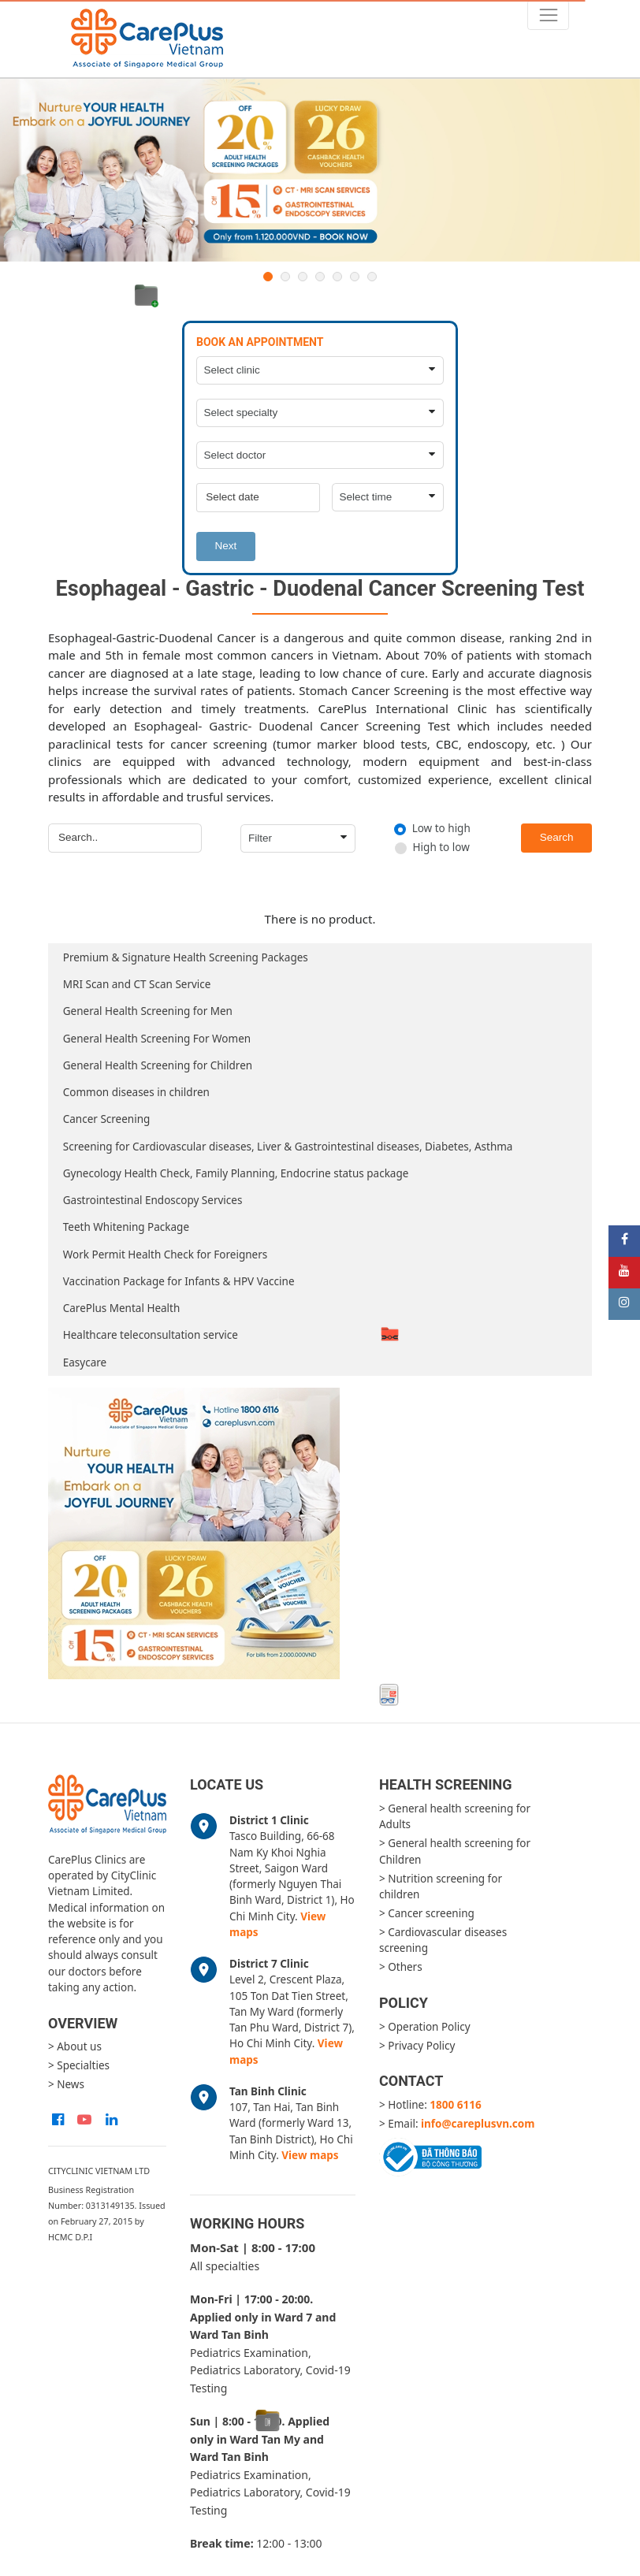 The width and height of the screenshot is (640, 2576). I want to click on open atril document viewer, so click(389, 1694).